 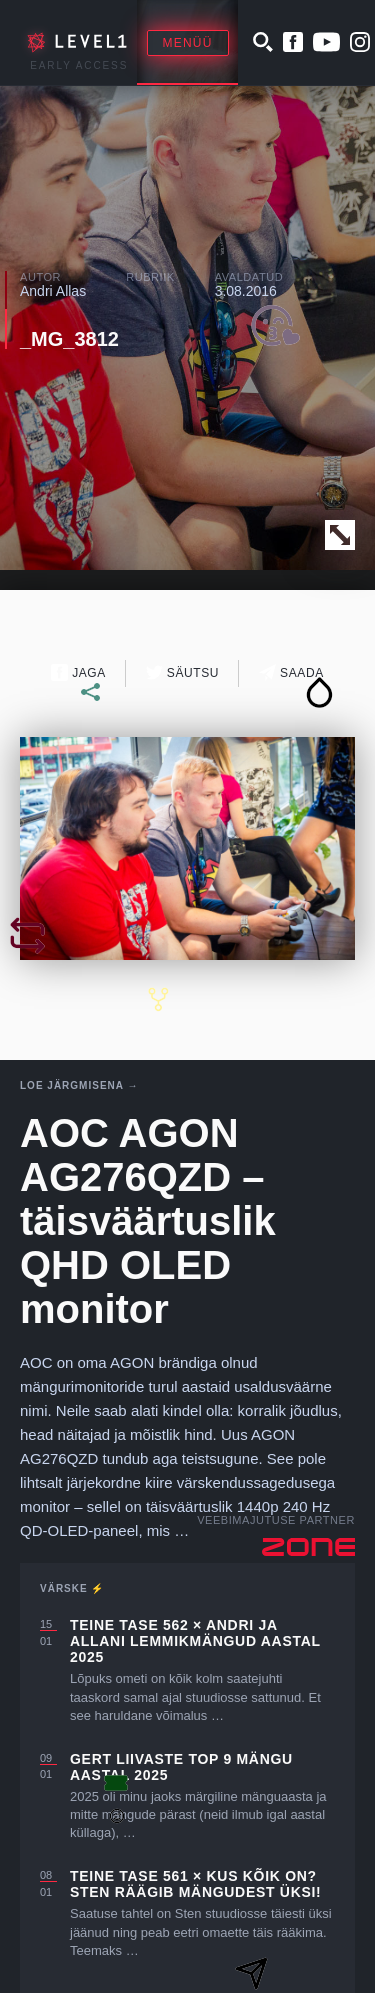 I want to click on enable repeat mode for media playback, so click(x=27, y=935).